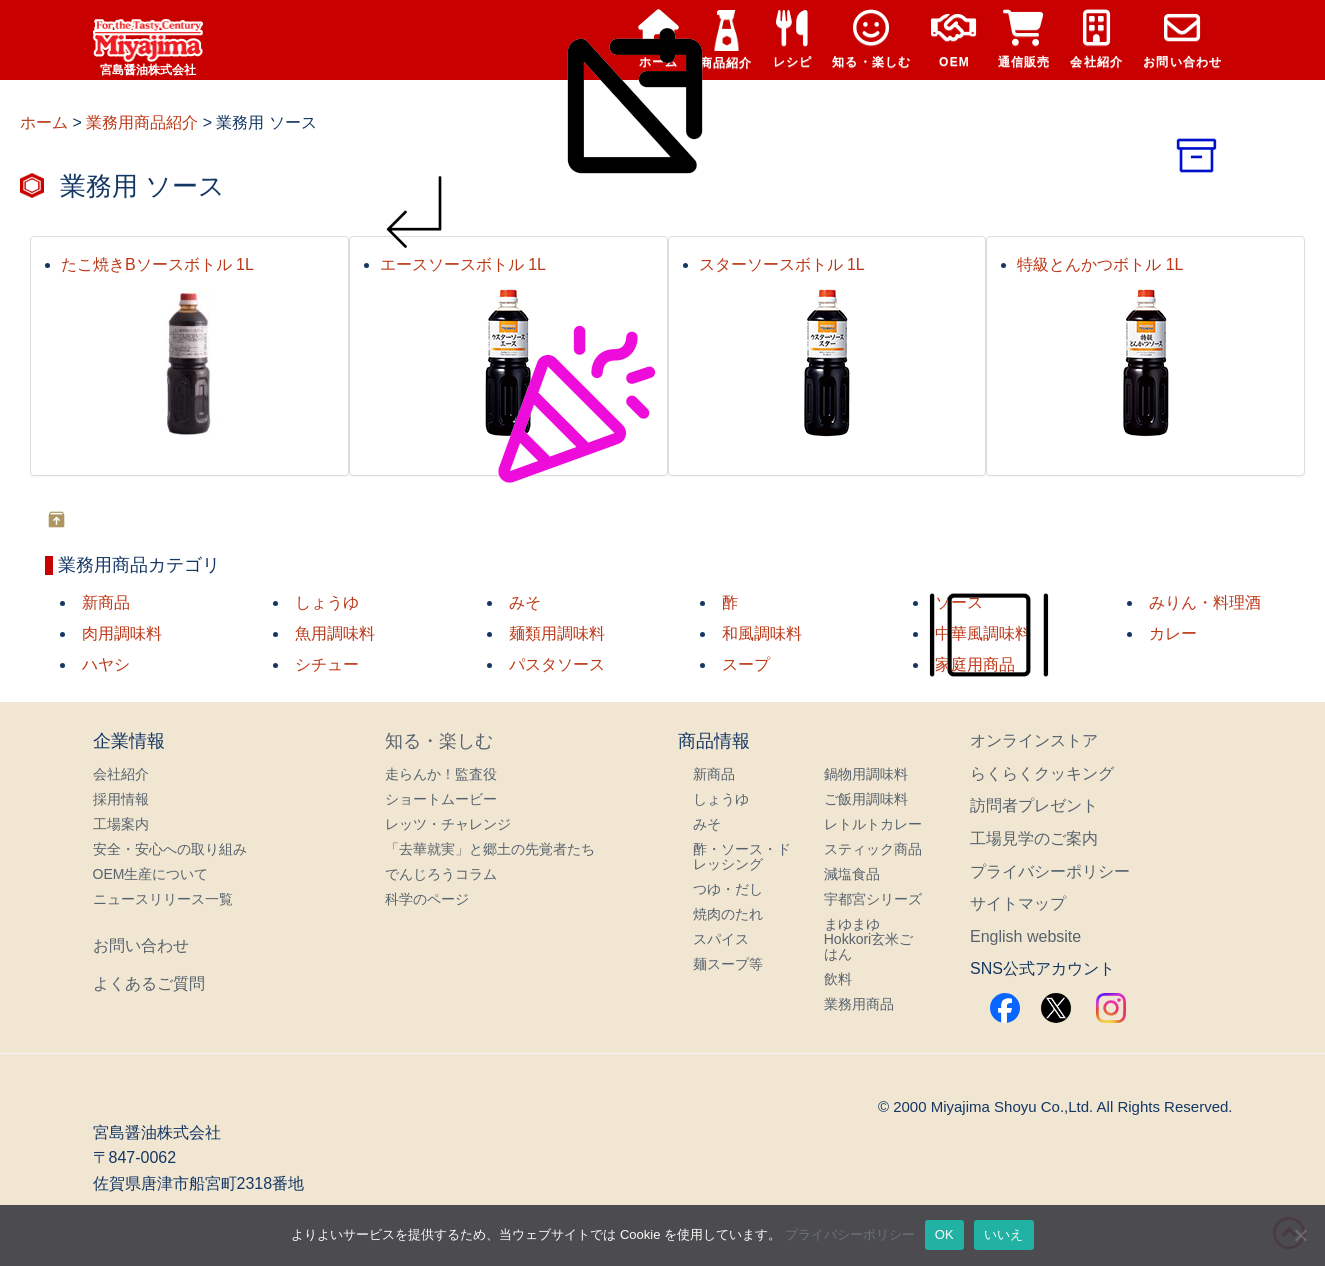 This screenshot has width=1325, height=1266. Describe the element at coordinates (56, 519) in the screenshot. I see `upload file to storage` at that location.